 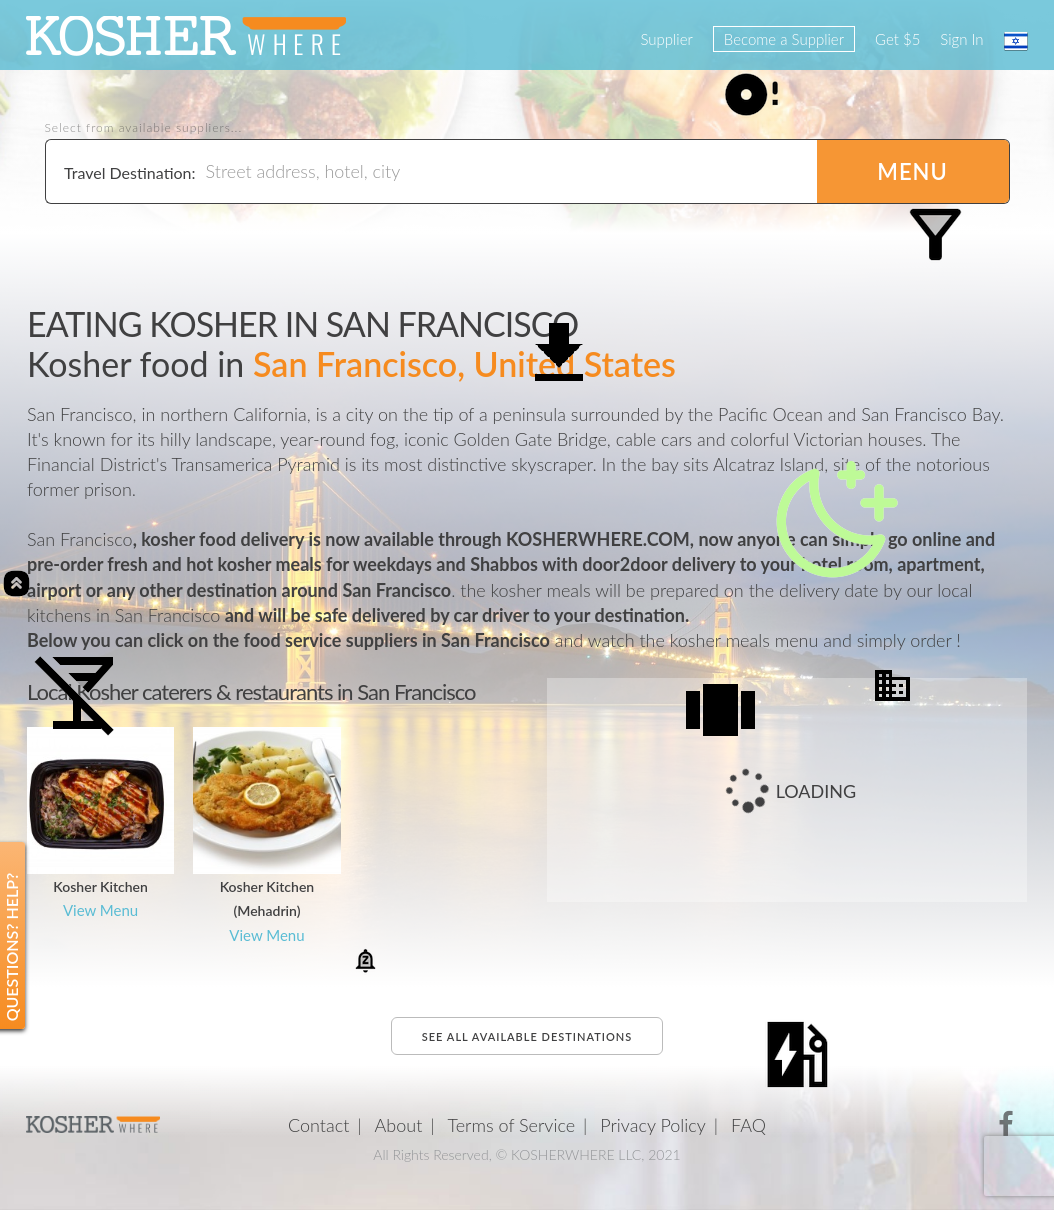 I want to click on notifications are currently snoozed, so click(x=365, y=960).